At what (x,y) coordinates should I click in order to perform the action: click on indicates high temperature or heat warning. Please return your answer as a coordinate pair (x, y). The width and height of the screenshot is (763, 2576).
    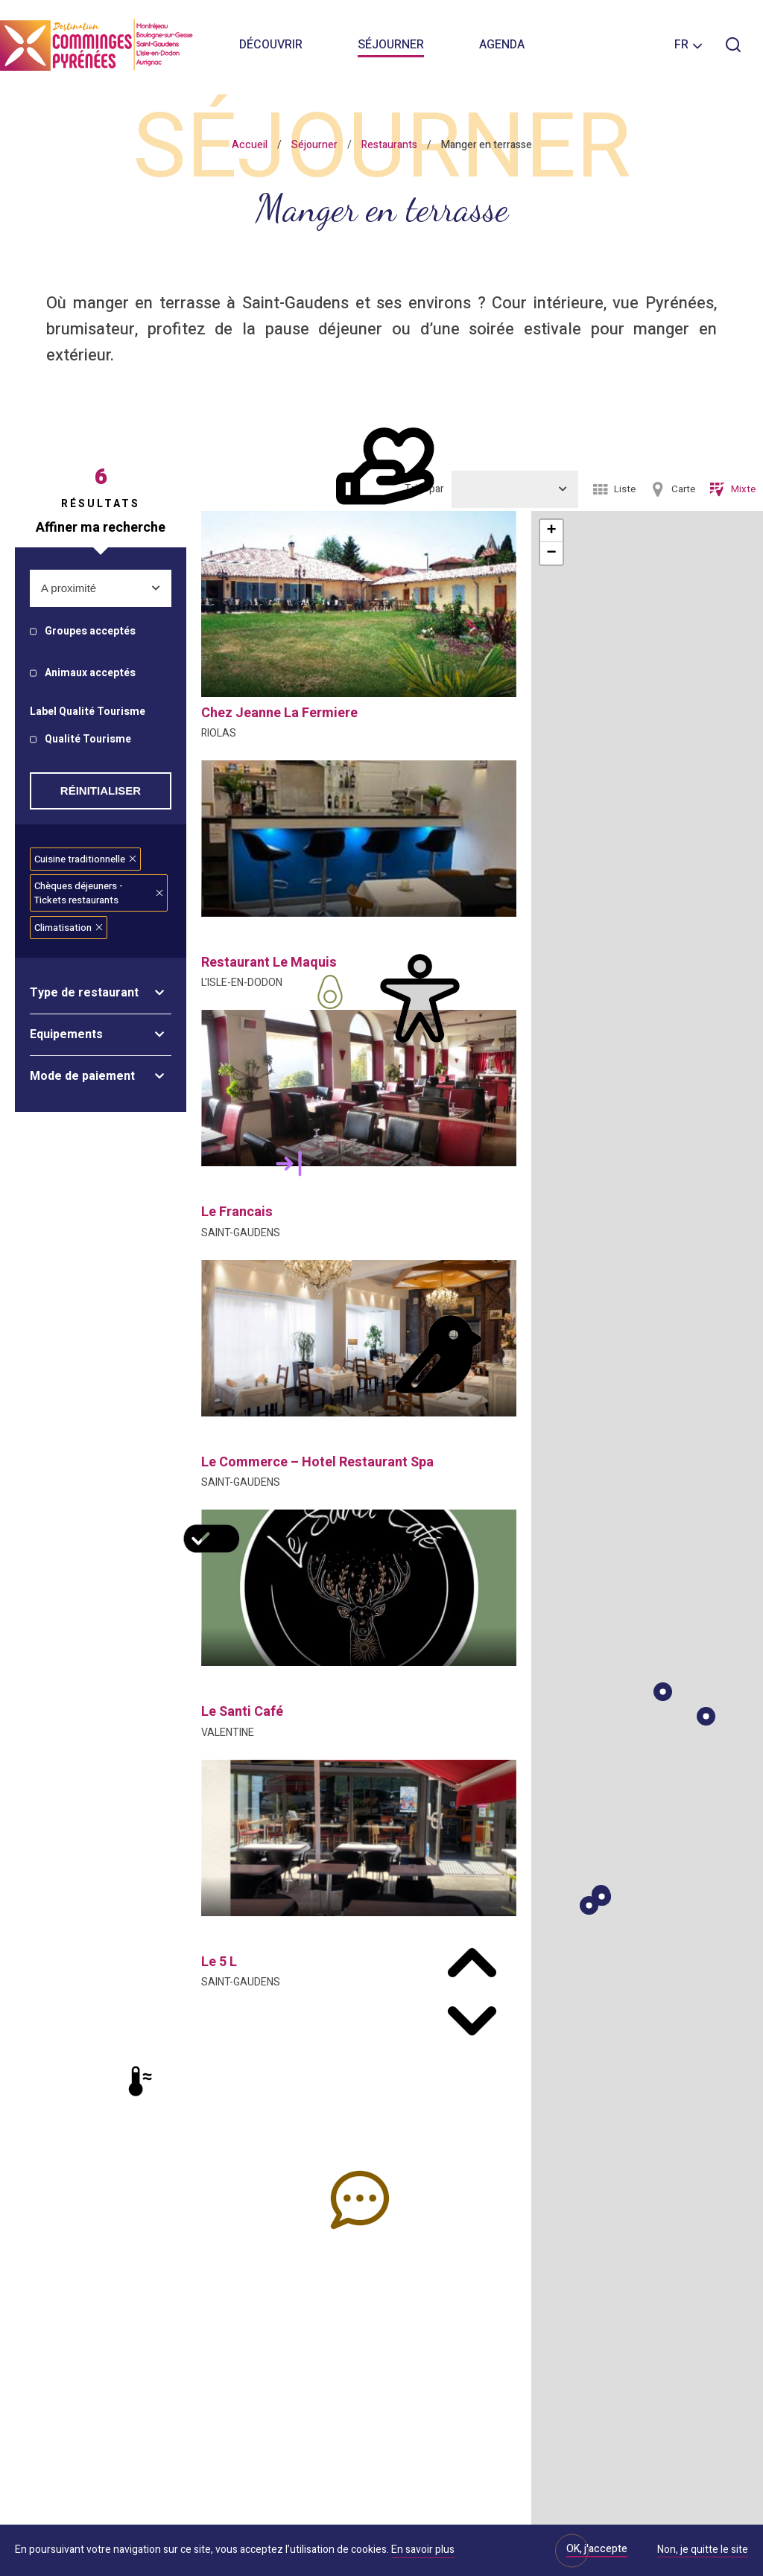
    Looking at the image, I should click on (136, 2081).